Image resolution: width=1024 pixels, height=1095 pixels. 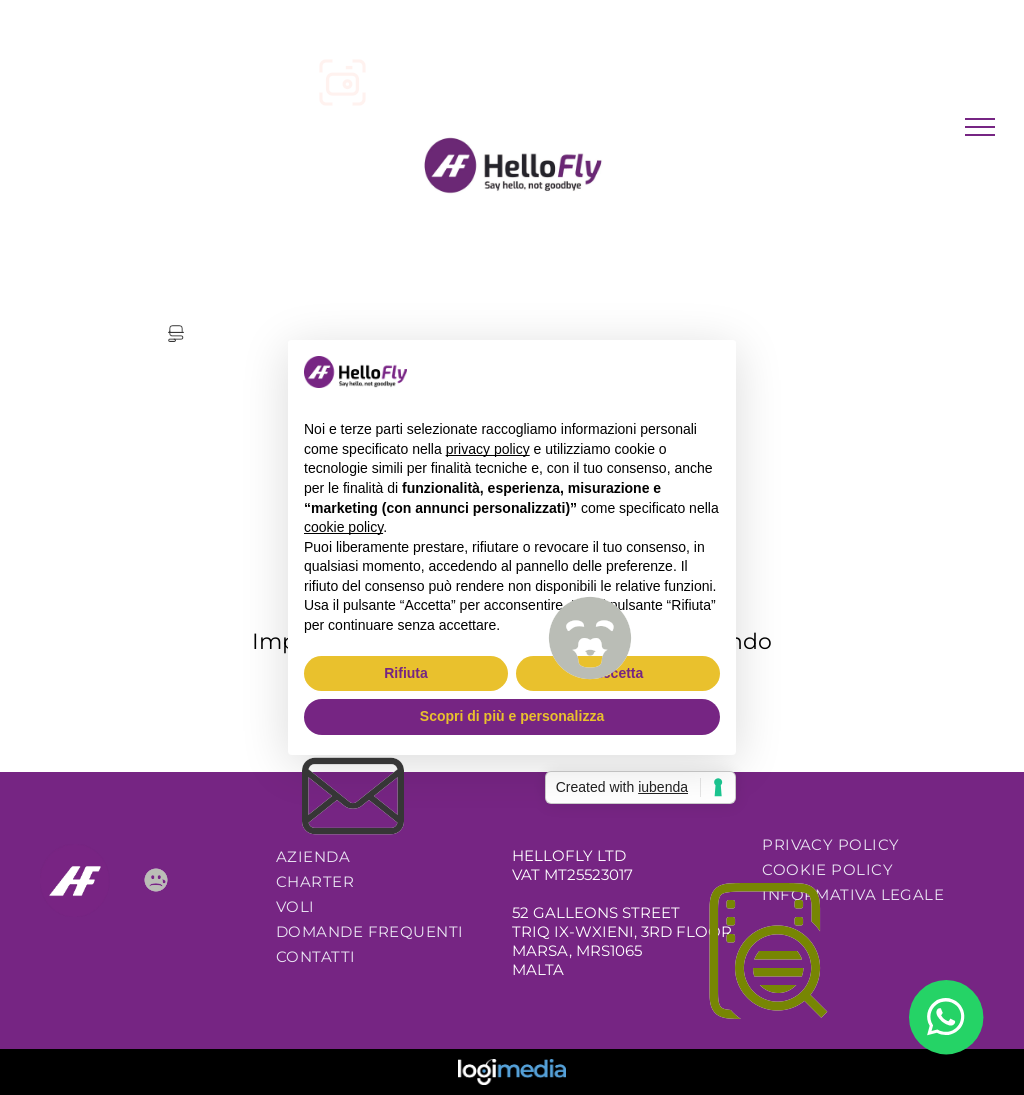 What do you see at coordinates (769, 951) in the screenshot?
I see `open the system log viewer app` at bounding box center [769, 951].